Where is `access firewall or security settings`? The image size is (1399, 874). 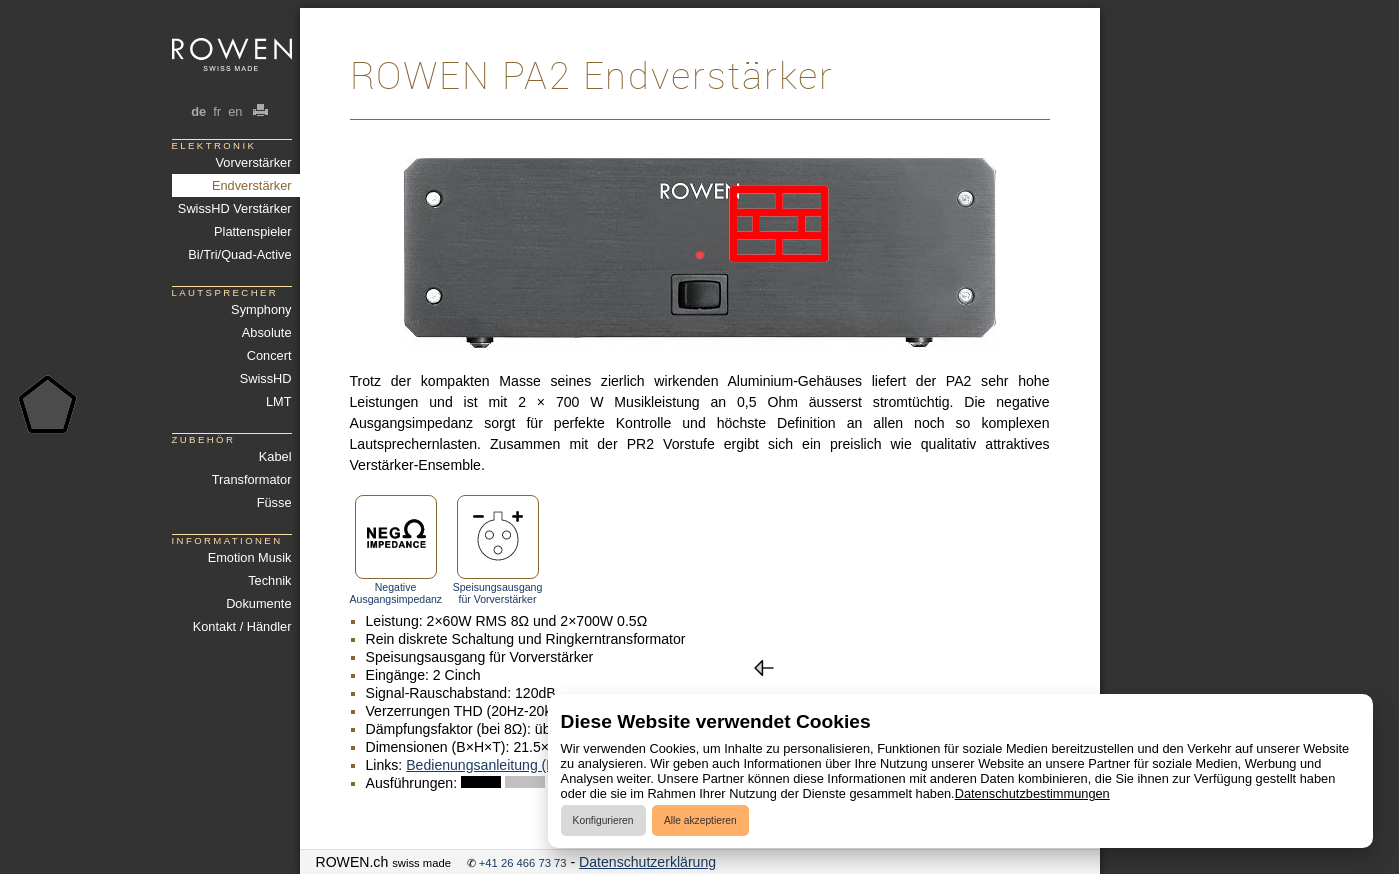
access firewall or security settings is located at coordinates (779, 224).